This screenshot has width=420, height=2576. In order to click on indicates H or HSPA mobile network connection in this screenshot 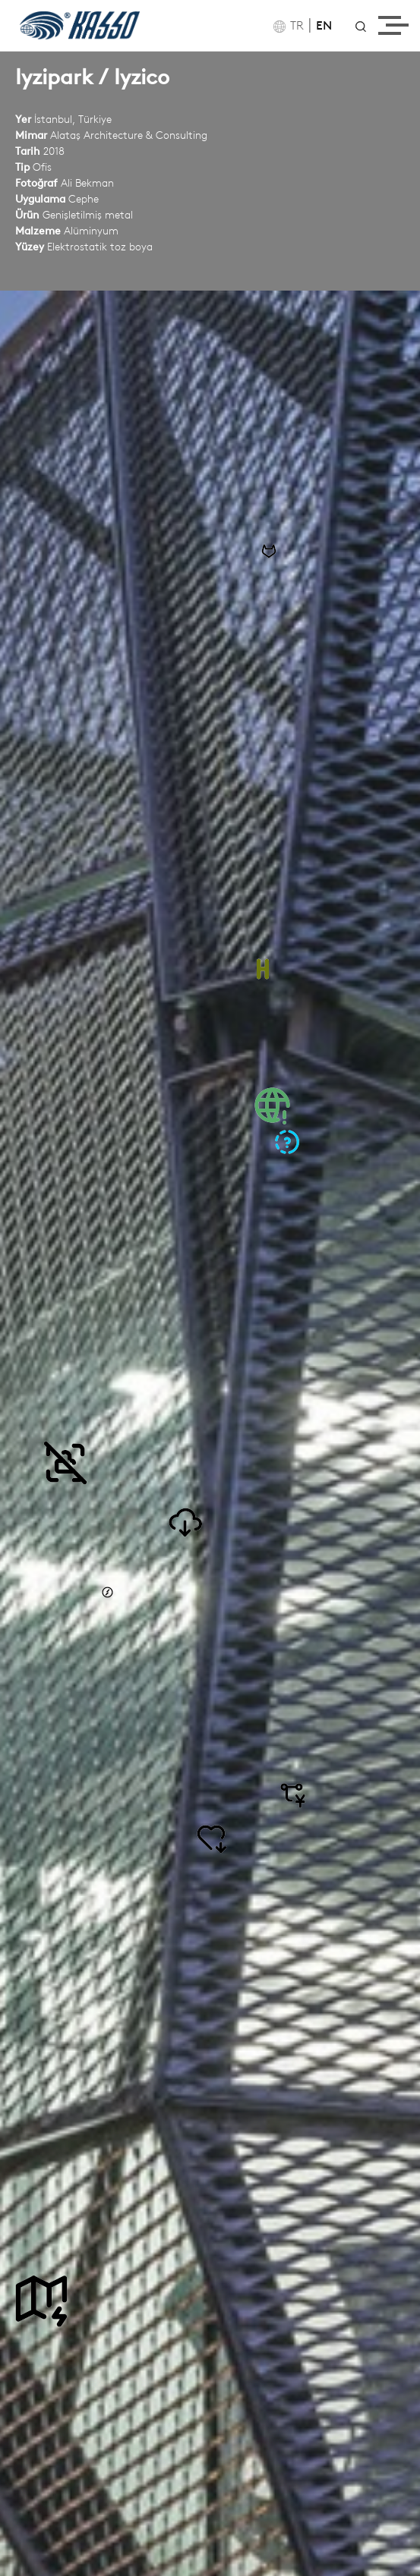, I will do `click(263, 969)`.